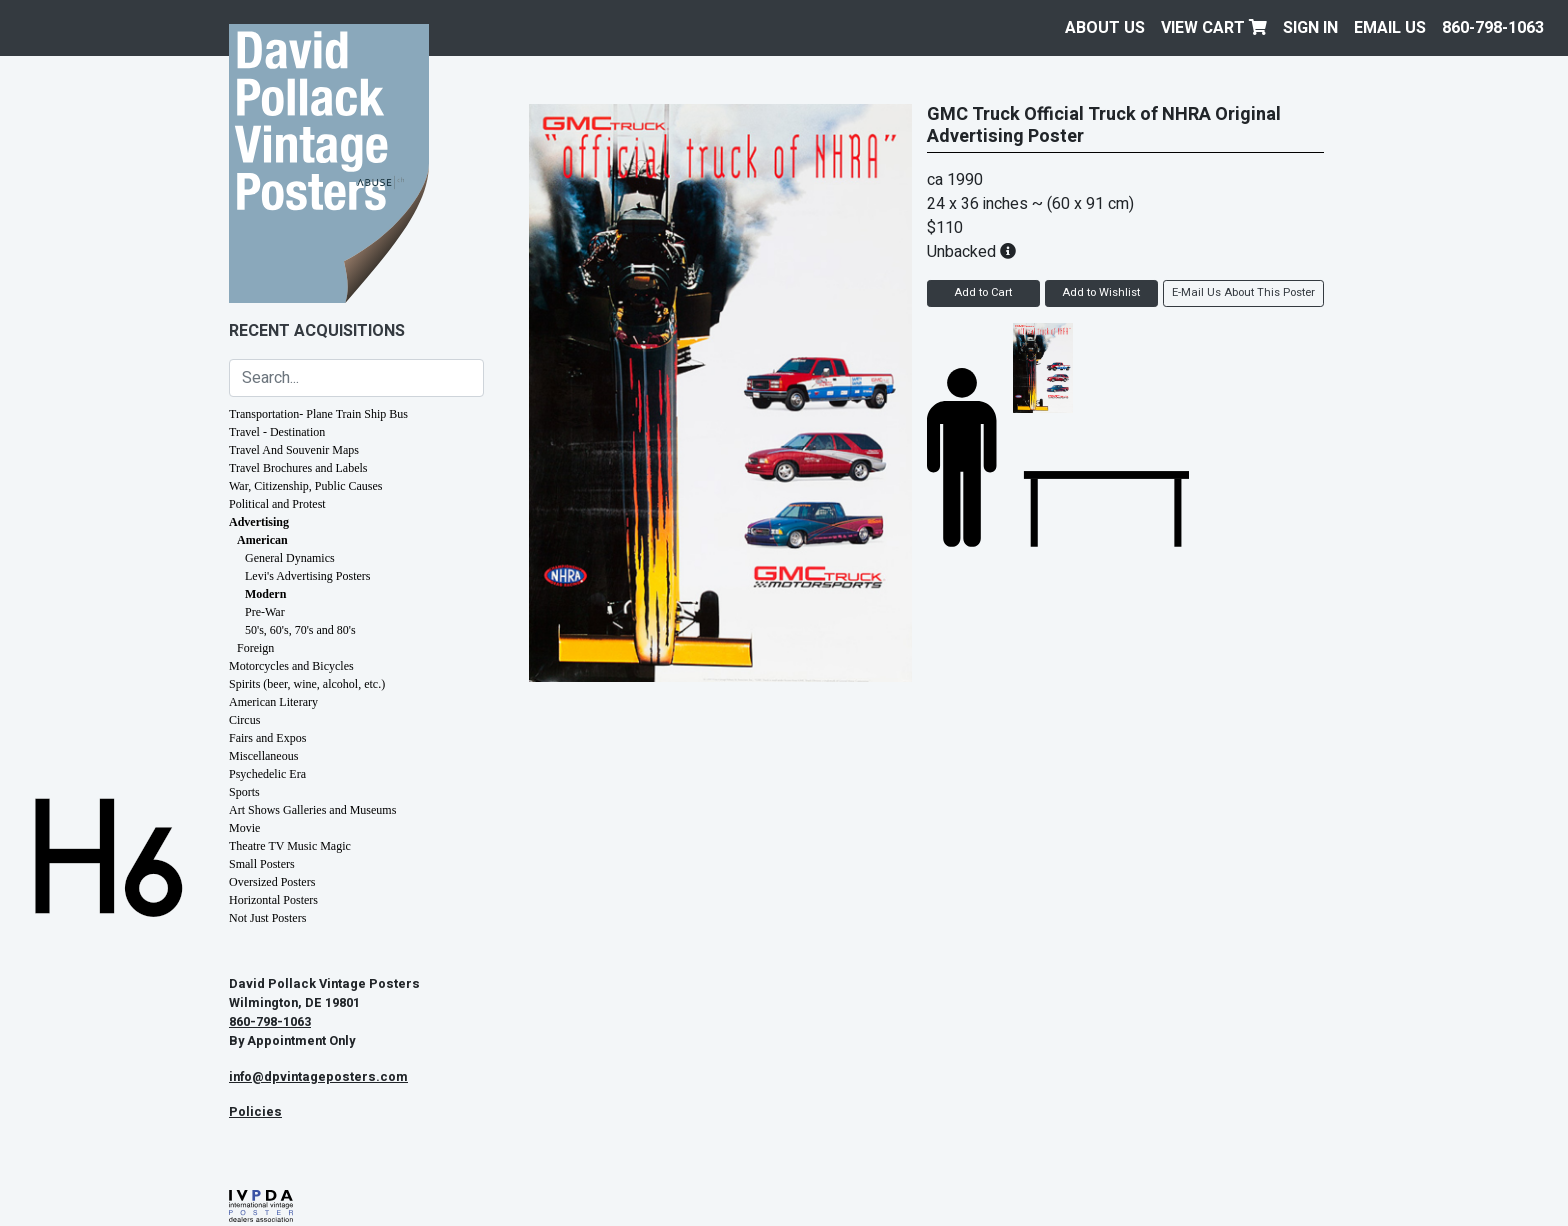  What do you see at coordinates (380, 182) in the screenshot?
I see `visit abuse.ch website` at bounding box center [380, 182].